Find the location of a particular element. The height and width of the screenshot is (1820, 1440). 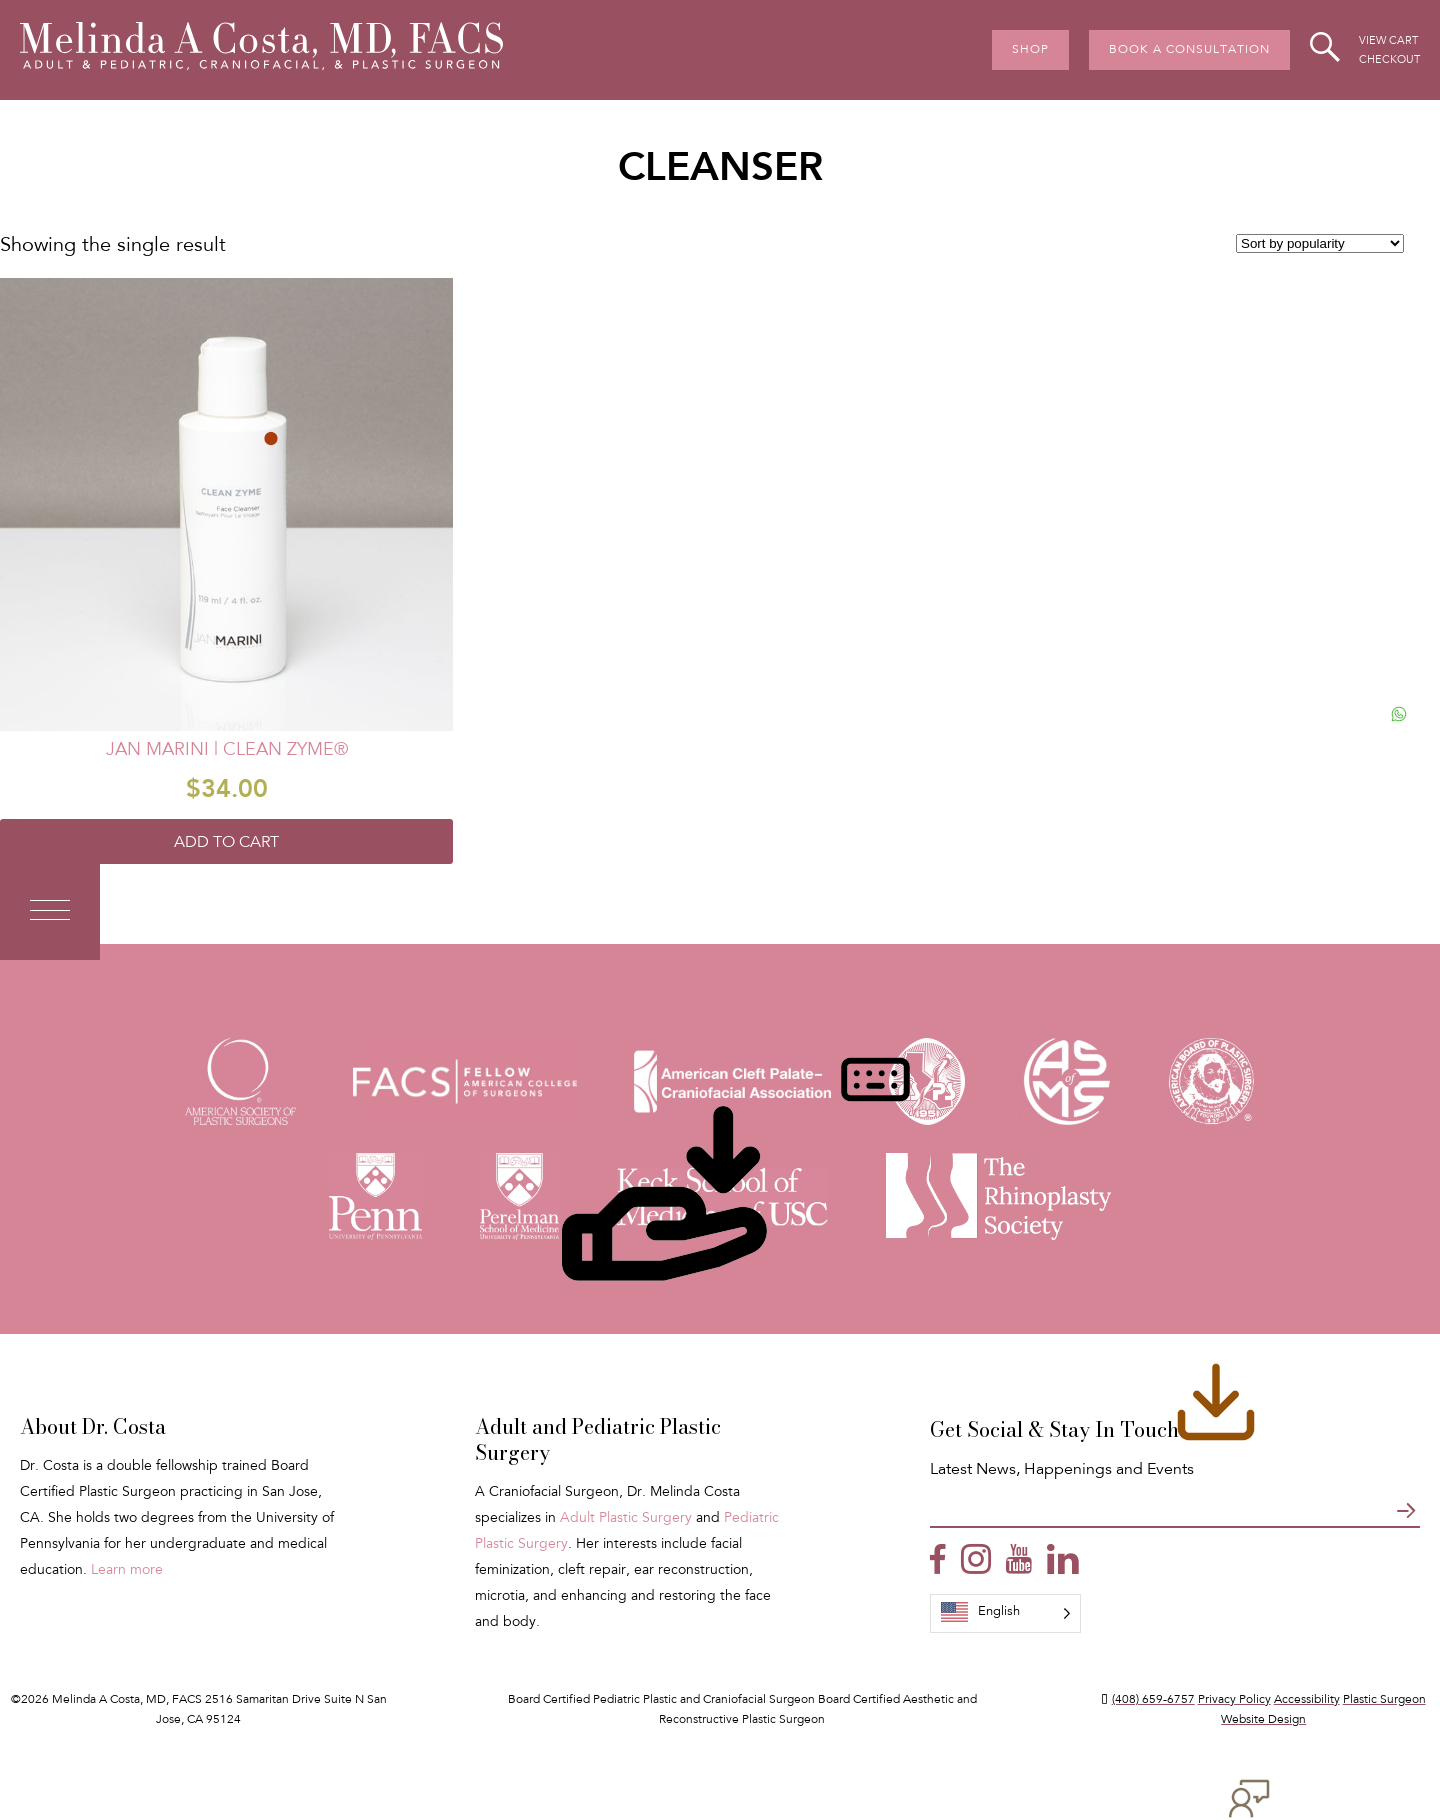

download a file or document is located at coordinates (1216, 1402).